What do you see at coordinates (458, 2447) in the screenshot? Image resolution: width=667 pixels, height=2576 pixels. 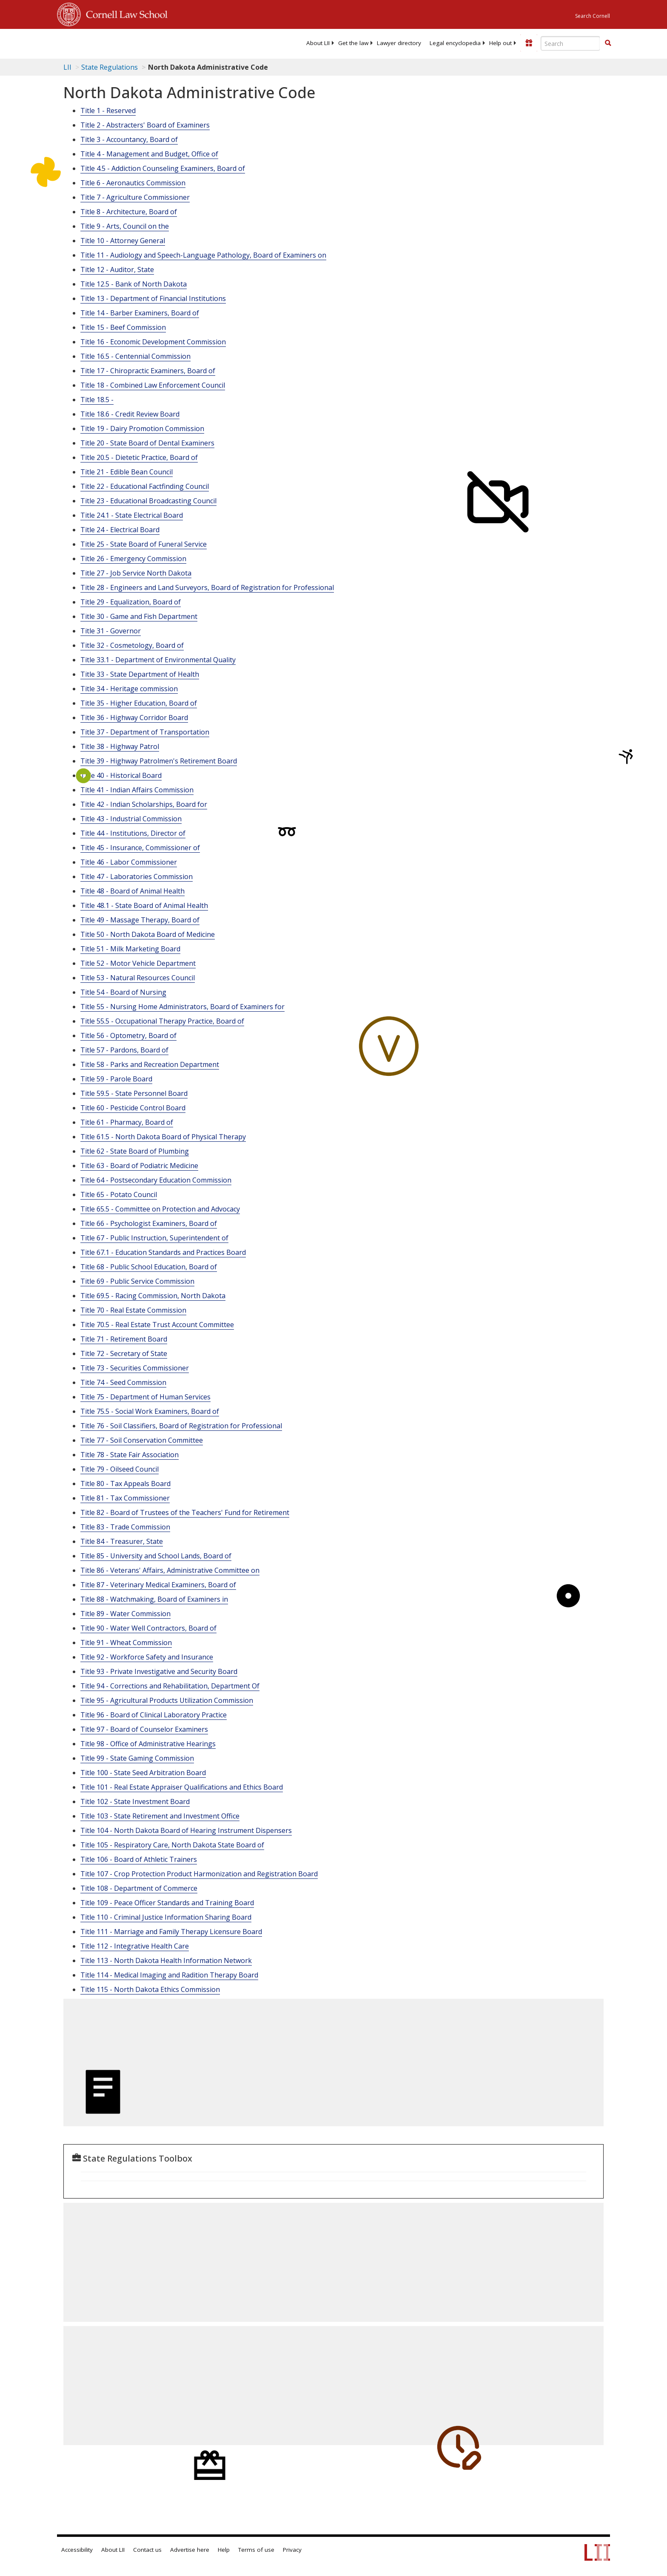 I see `edit a scheduled time or event` at bounding box center [458, 2447].